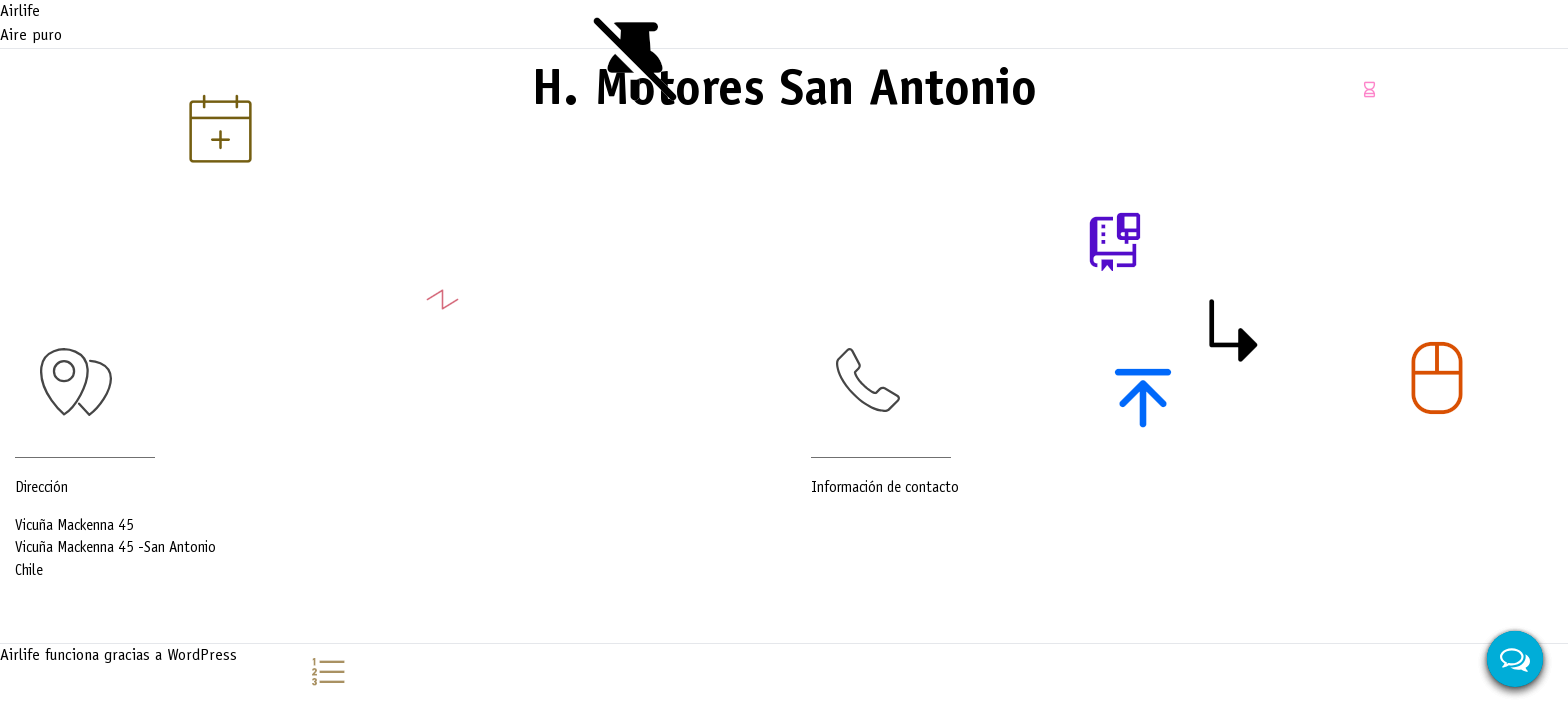  Describe the element at coordinates (1228, 330) in the screenshot. I see `reply to a message or comment` at that location.